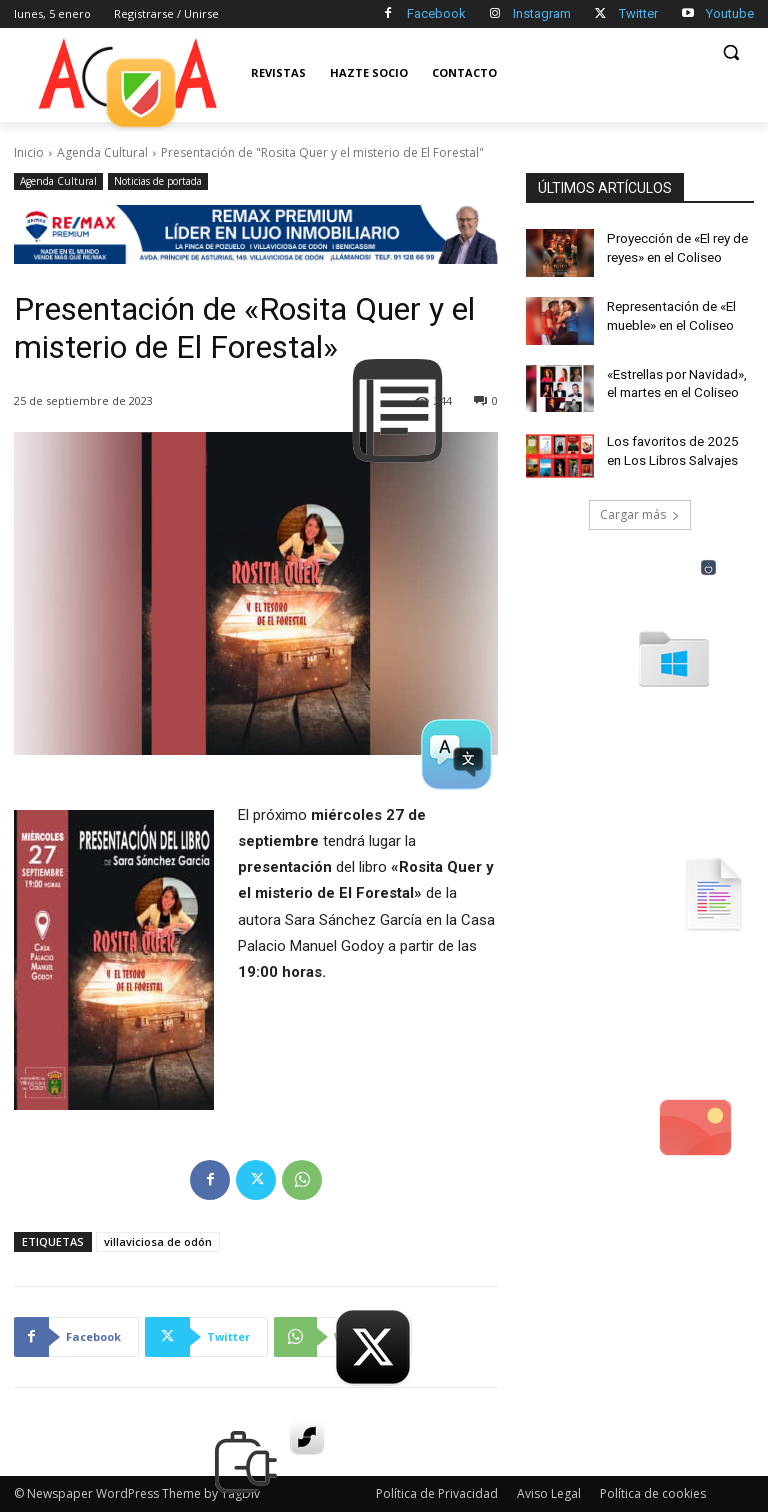 Image resolution: width=768 pixels, height=1512 pixels. I want to click on open windows 8 system folder, so click(674, 661).